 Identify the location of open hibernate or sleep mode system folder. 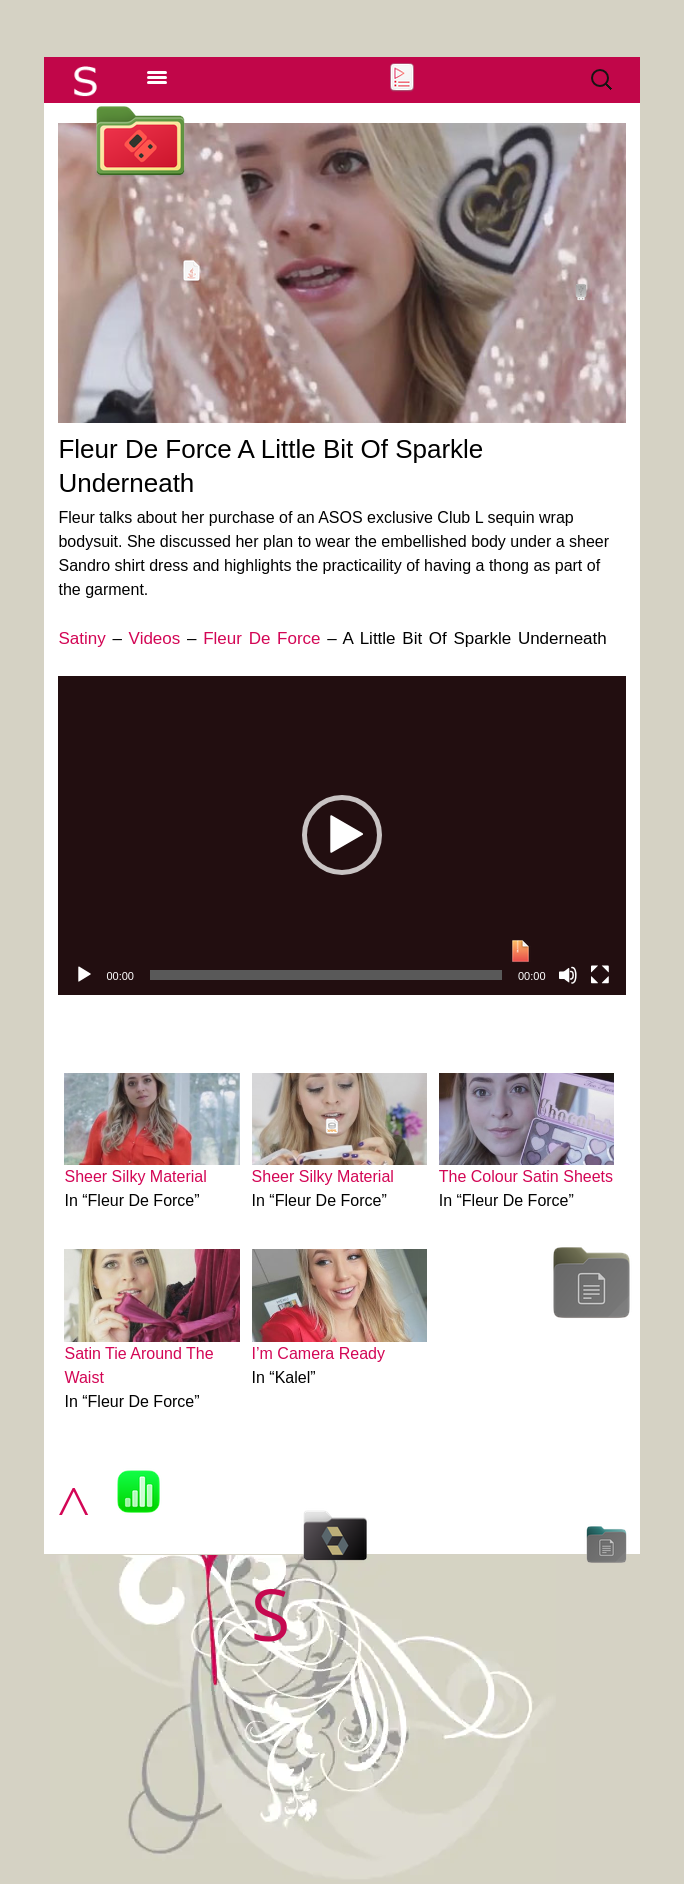
(335, 1537).